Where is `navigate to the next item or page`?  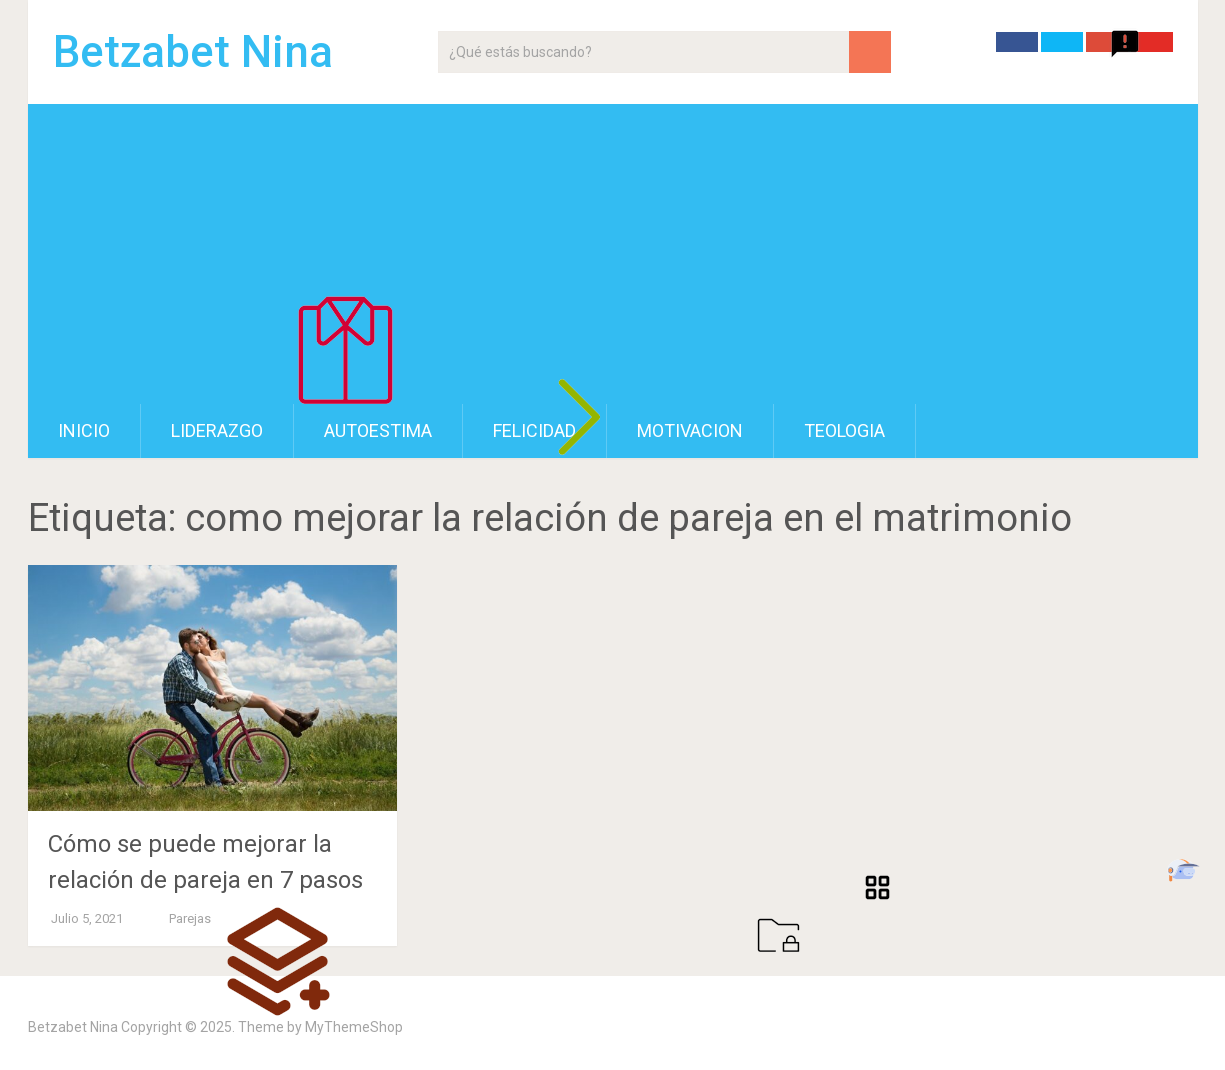
navigate to the next item or page is located at coordinates (576, 417).